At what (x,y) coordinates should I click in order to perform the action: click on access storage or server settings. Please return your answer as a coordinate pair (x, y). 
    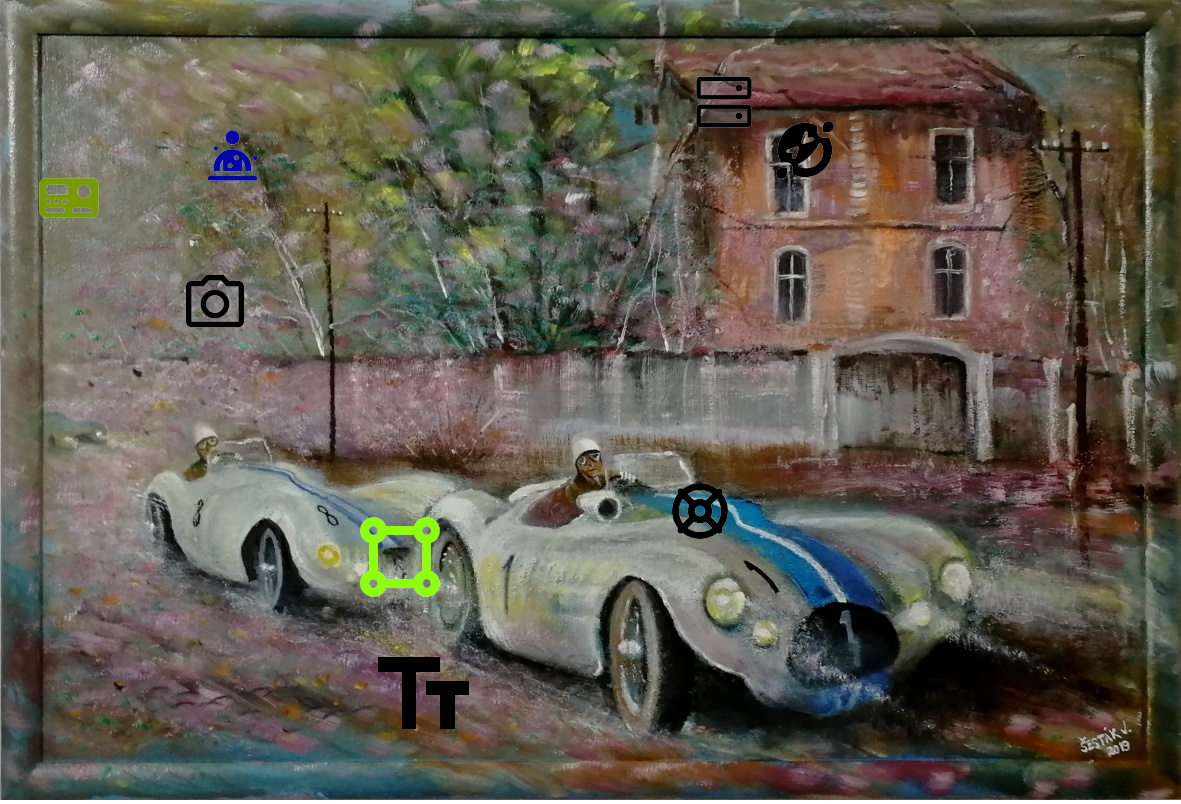
    Looking at the image, I should click on (724, 102).